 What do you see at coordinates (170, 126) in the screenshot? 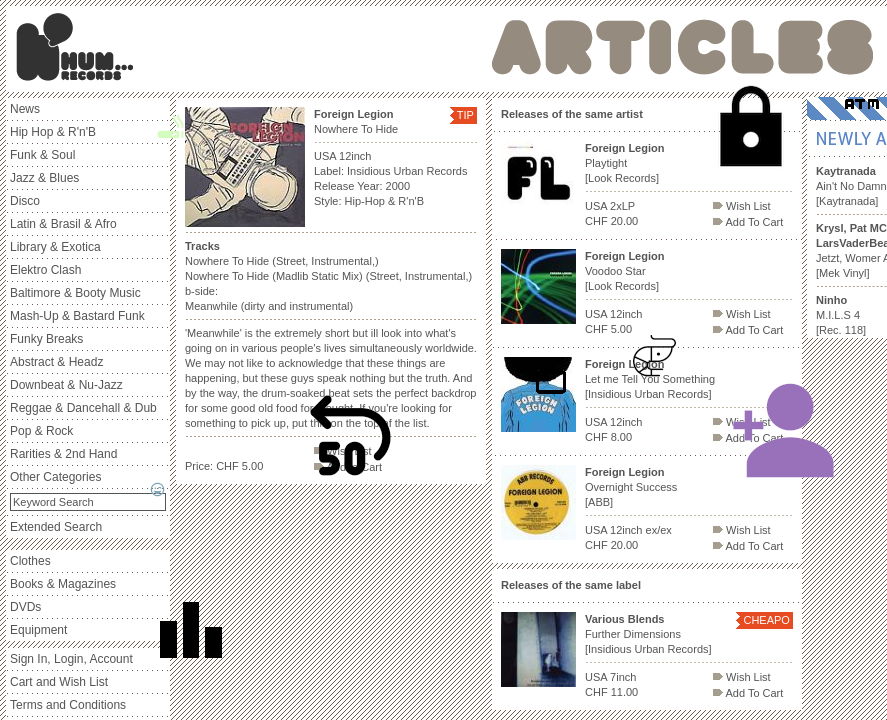
I see `indicates a designated smoking area` at bounding box center [170, 126].